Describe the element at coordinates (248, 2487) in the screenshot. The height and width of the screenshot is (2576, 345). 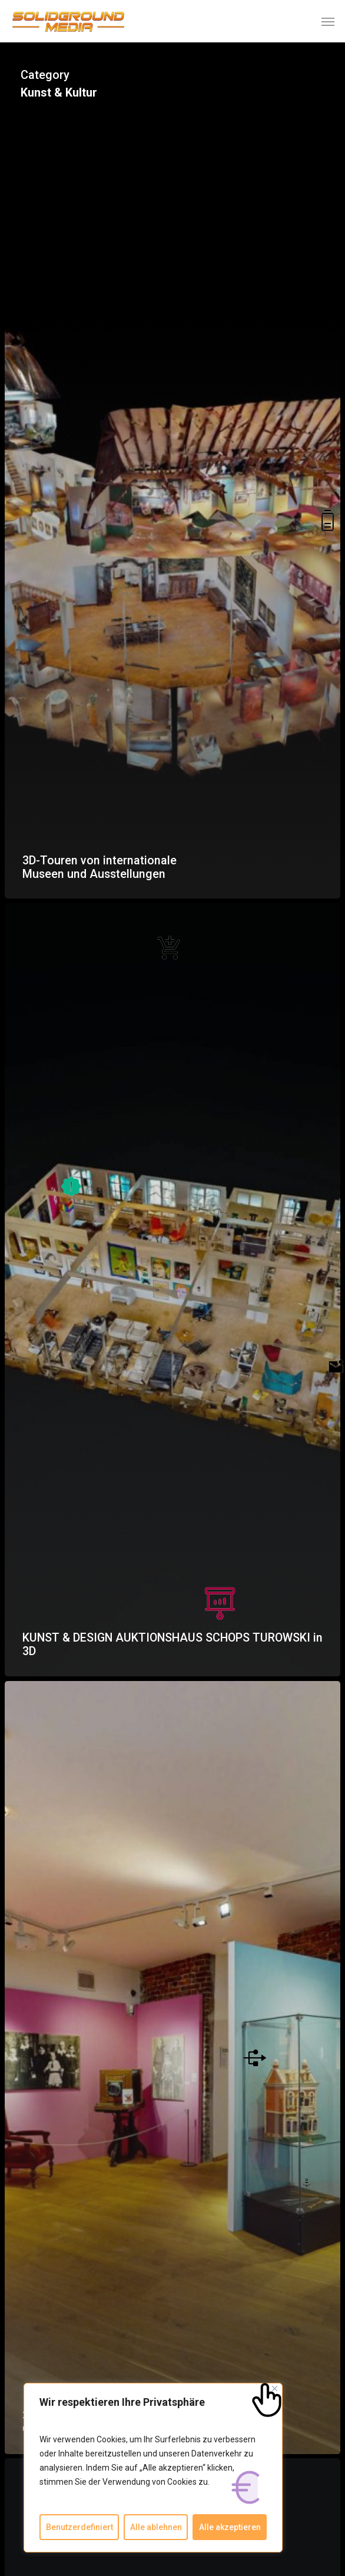
I see `view euro currency or pricing` at that location.